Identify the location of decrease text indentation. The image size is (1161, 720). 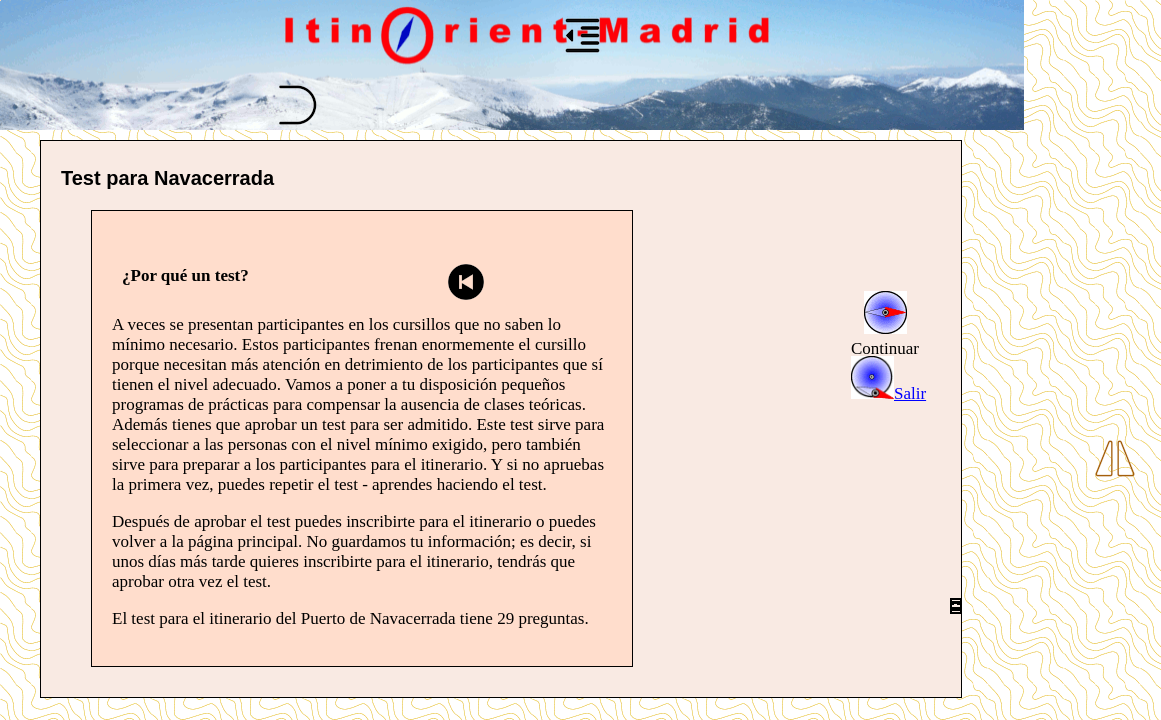
(582, 35).